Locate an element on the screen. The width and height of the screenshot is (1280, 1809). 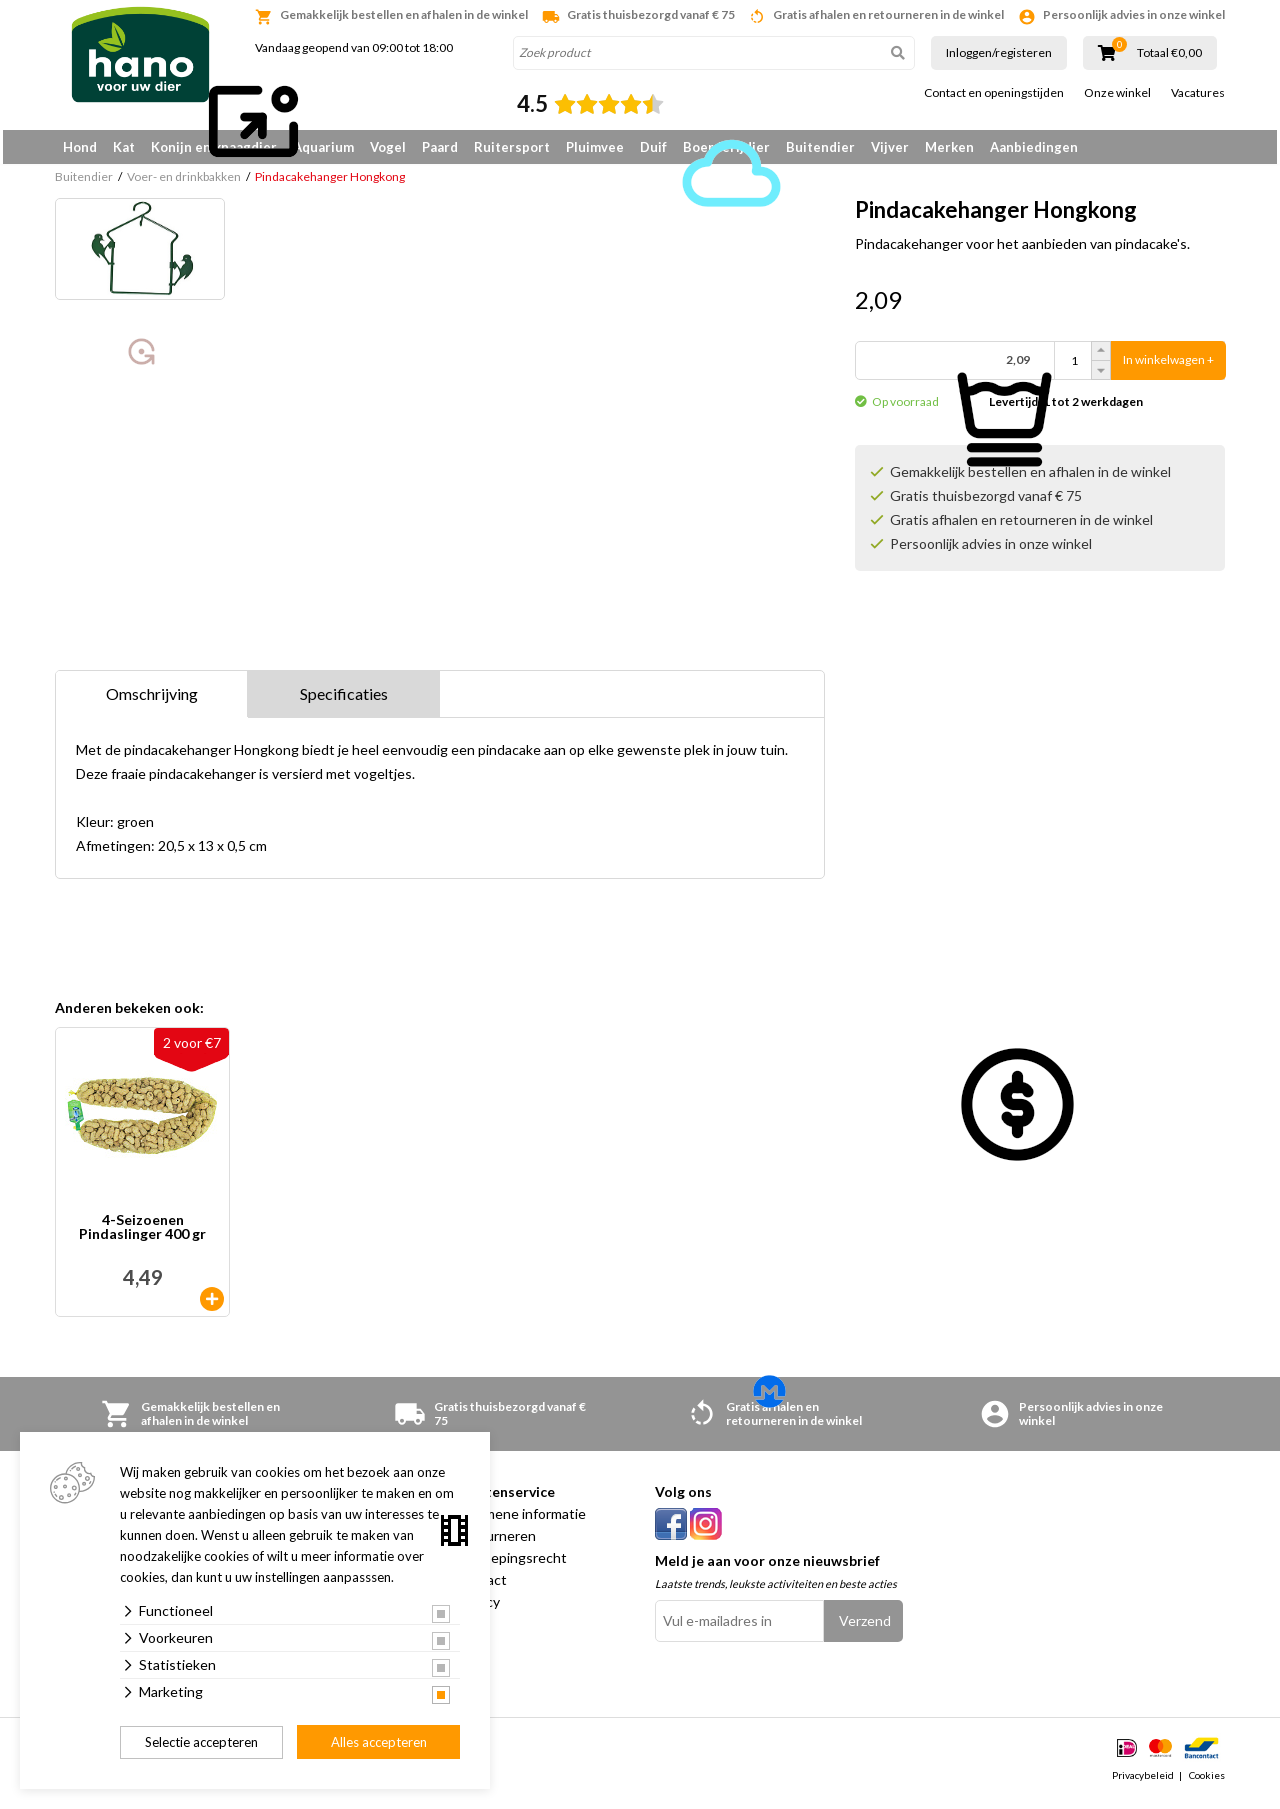
access movies or video content is located at coordinates (454, 1530).